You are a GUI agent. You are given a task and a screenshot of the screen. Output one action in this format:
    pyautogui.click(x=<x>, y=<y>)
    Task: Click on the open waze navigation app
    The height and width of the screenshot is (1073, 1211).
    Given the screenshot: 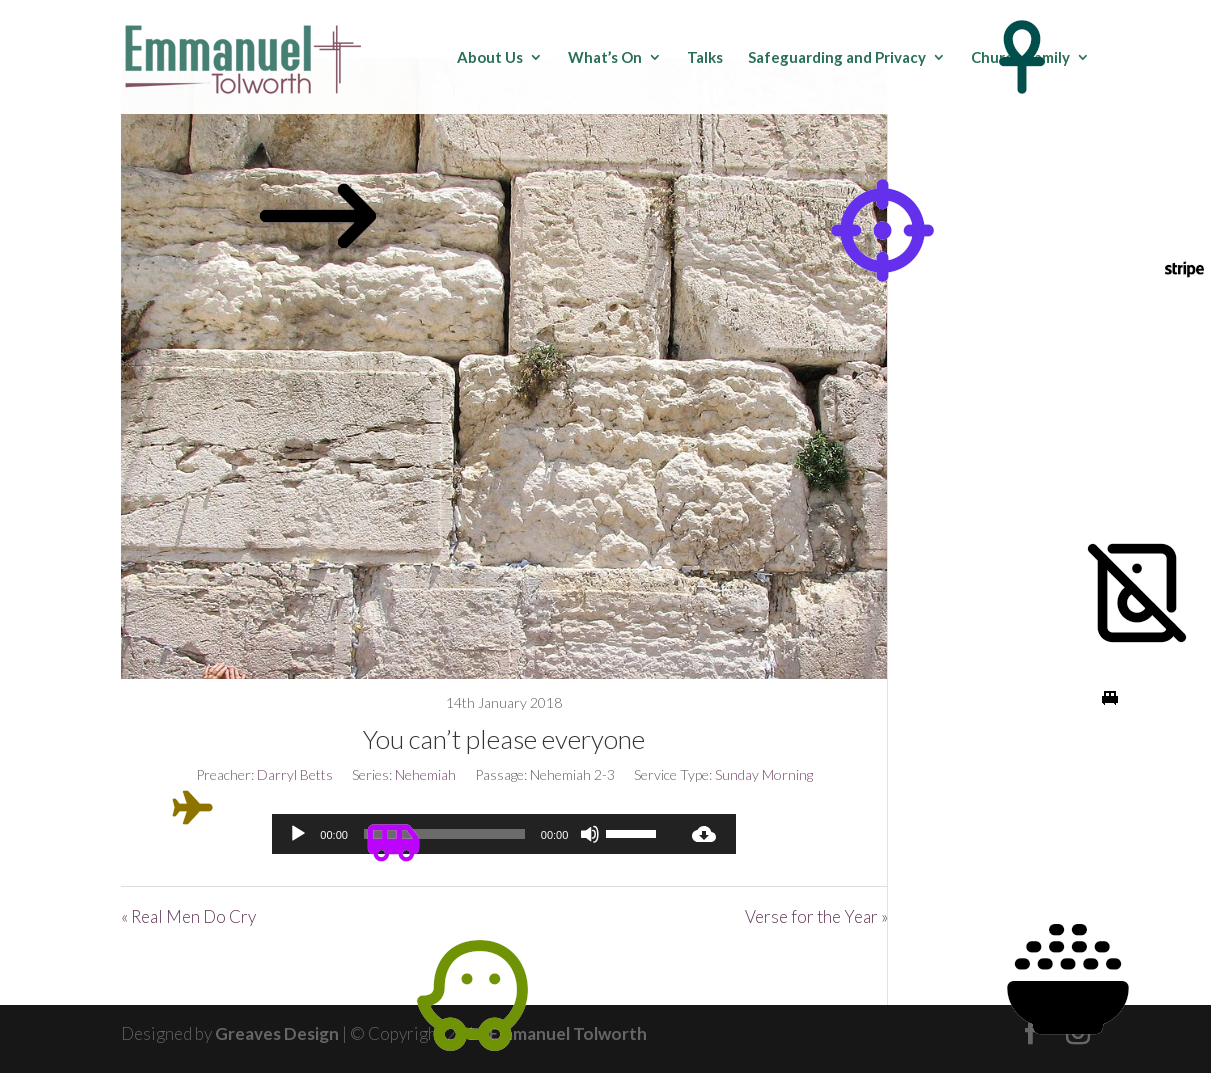 What is the action you would take?
    pyautogui.click(x=472, y=995)
    